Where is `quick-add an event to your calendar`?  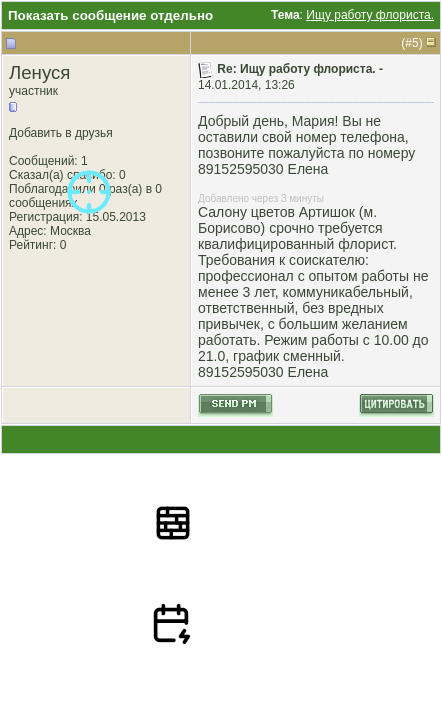 quick-add an event to your calendar is located at coordinates (171, 623).